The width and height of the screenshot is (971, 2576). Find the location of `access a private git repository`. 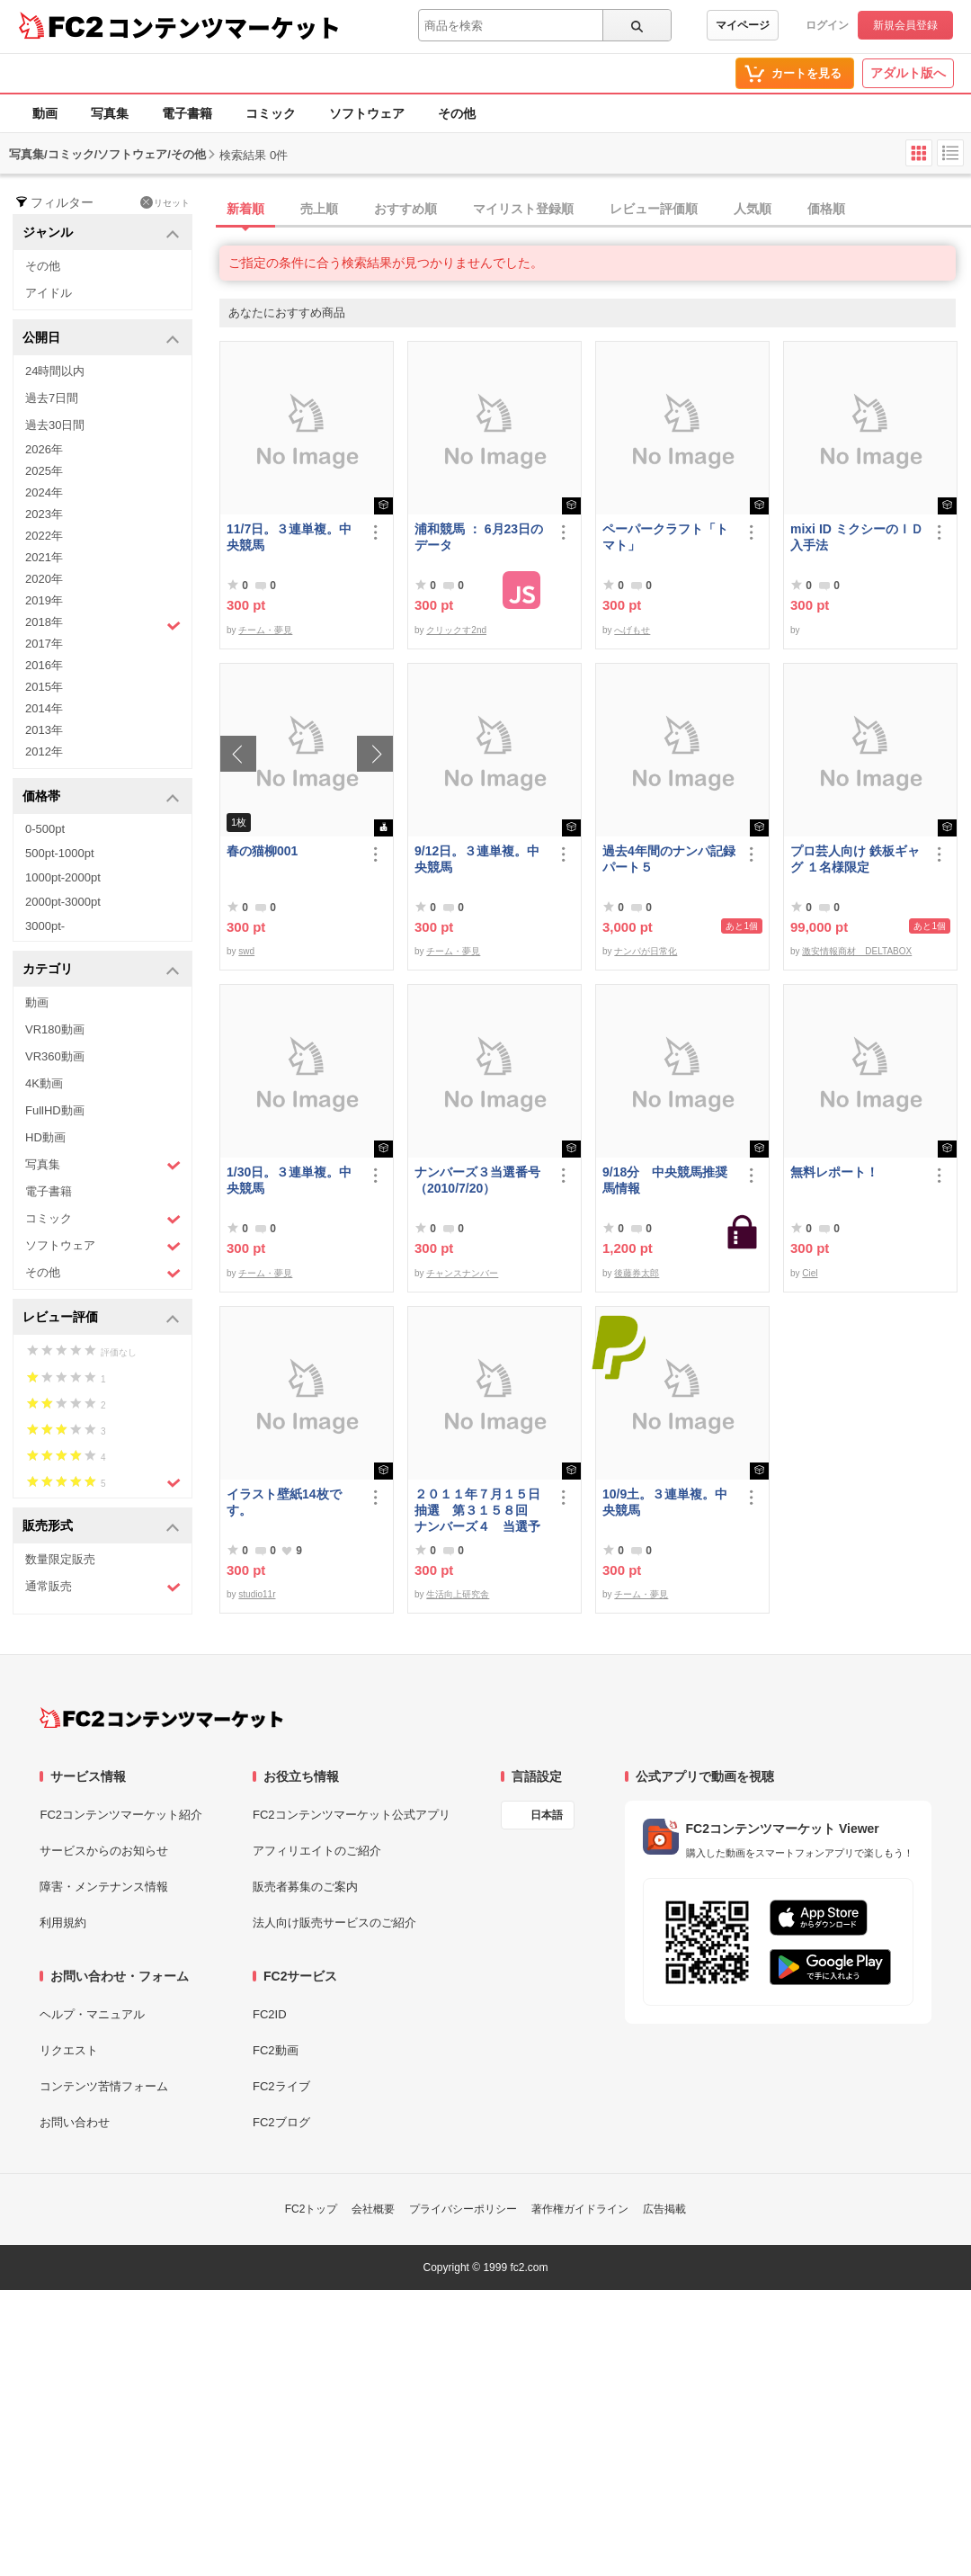

access a private git repository is located at coordinates (742, 1232).